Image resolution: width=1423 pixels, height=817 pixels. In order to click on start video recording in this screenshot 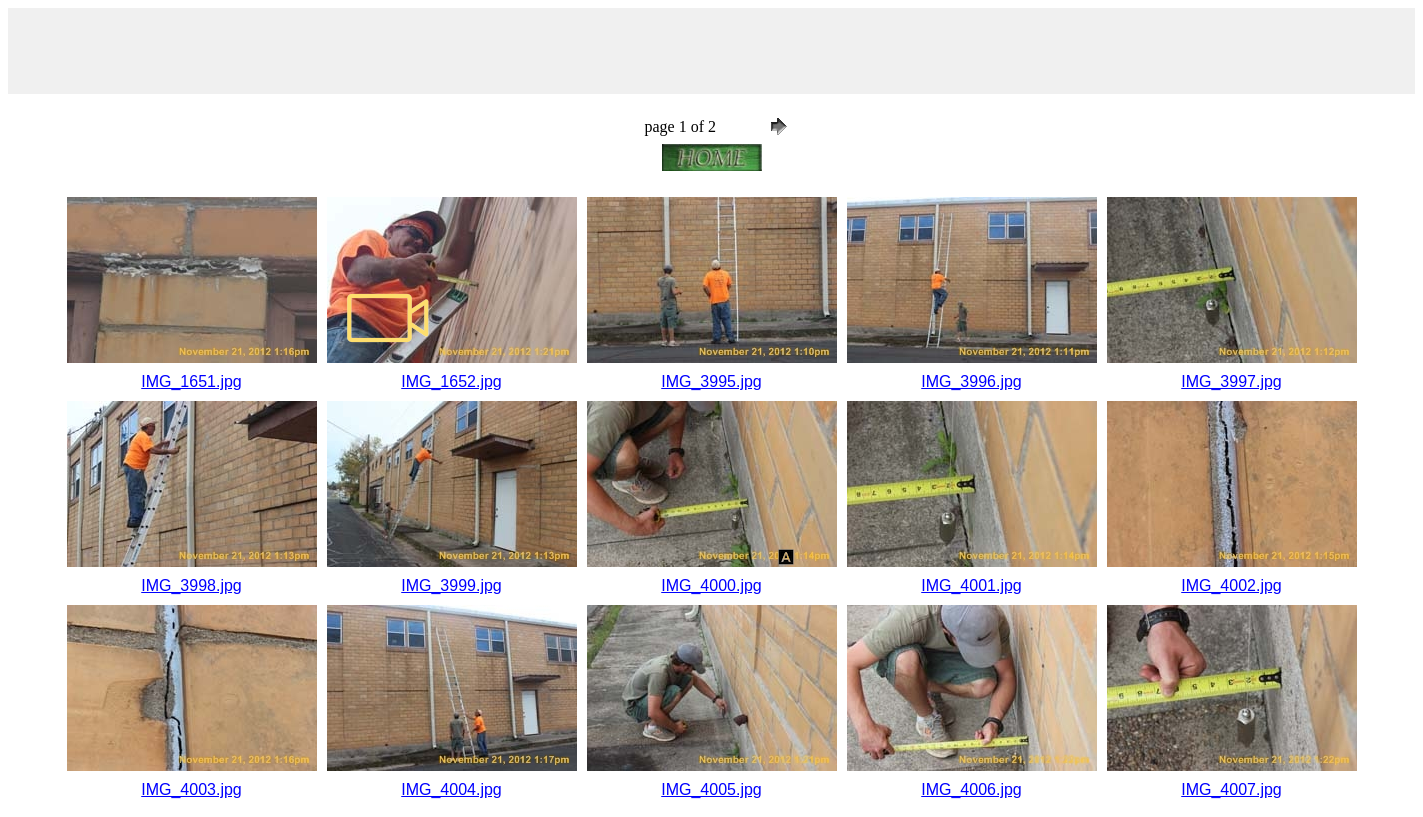, I will do `click(385, 318)`.